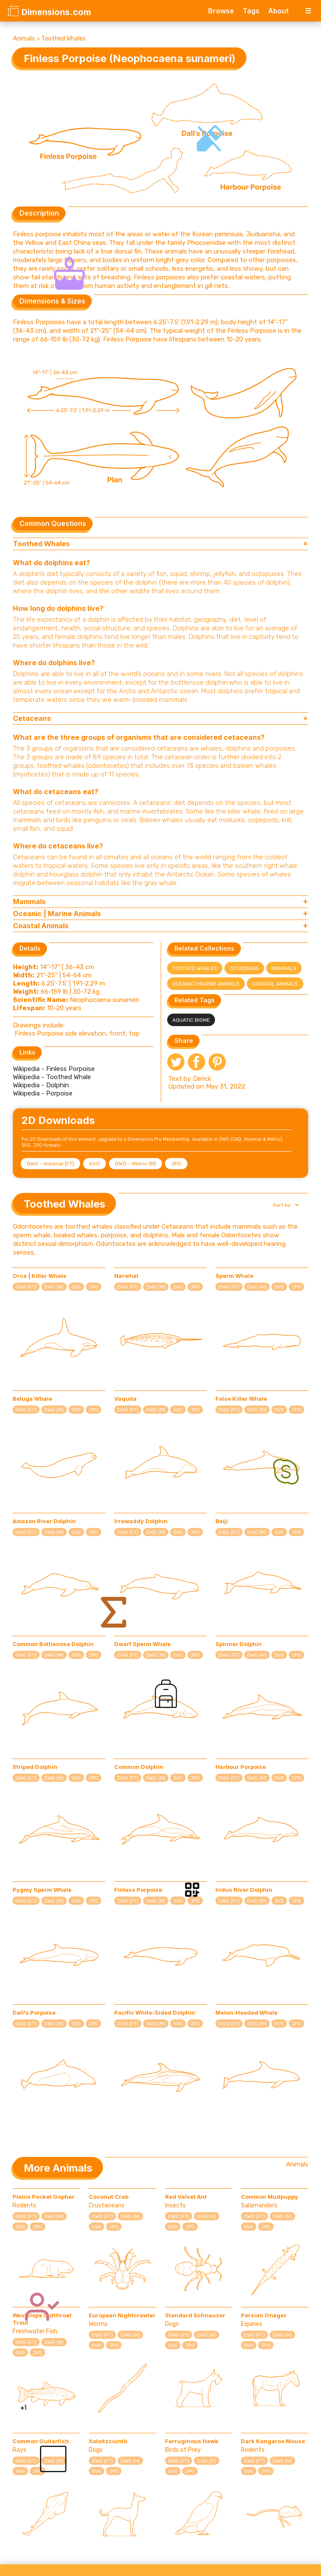 This screenshot has height=2576, width=321. What do you see at coordinates (69, 275) in the screenshot?
I see `view birthday or celebration reminders` at bounding box center [69, 275].